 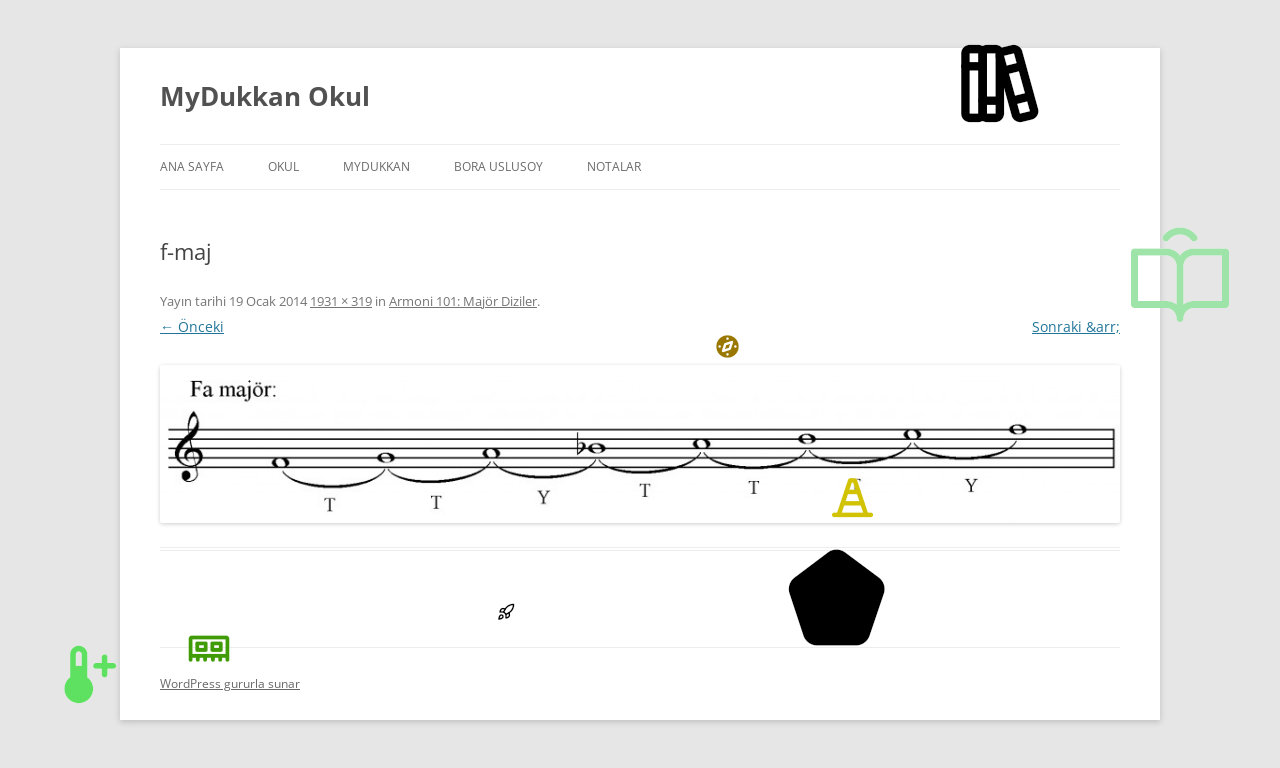 I want to click on indicates a pentagon shape or geometric element, so click(x=836, y=597).